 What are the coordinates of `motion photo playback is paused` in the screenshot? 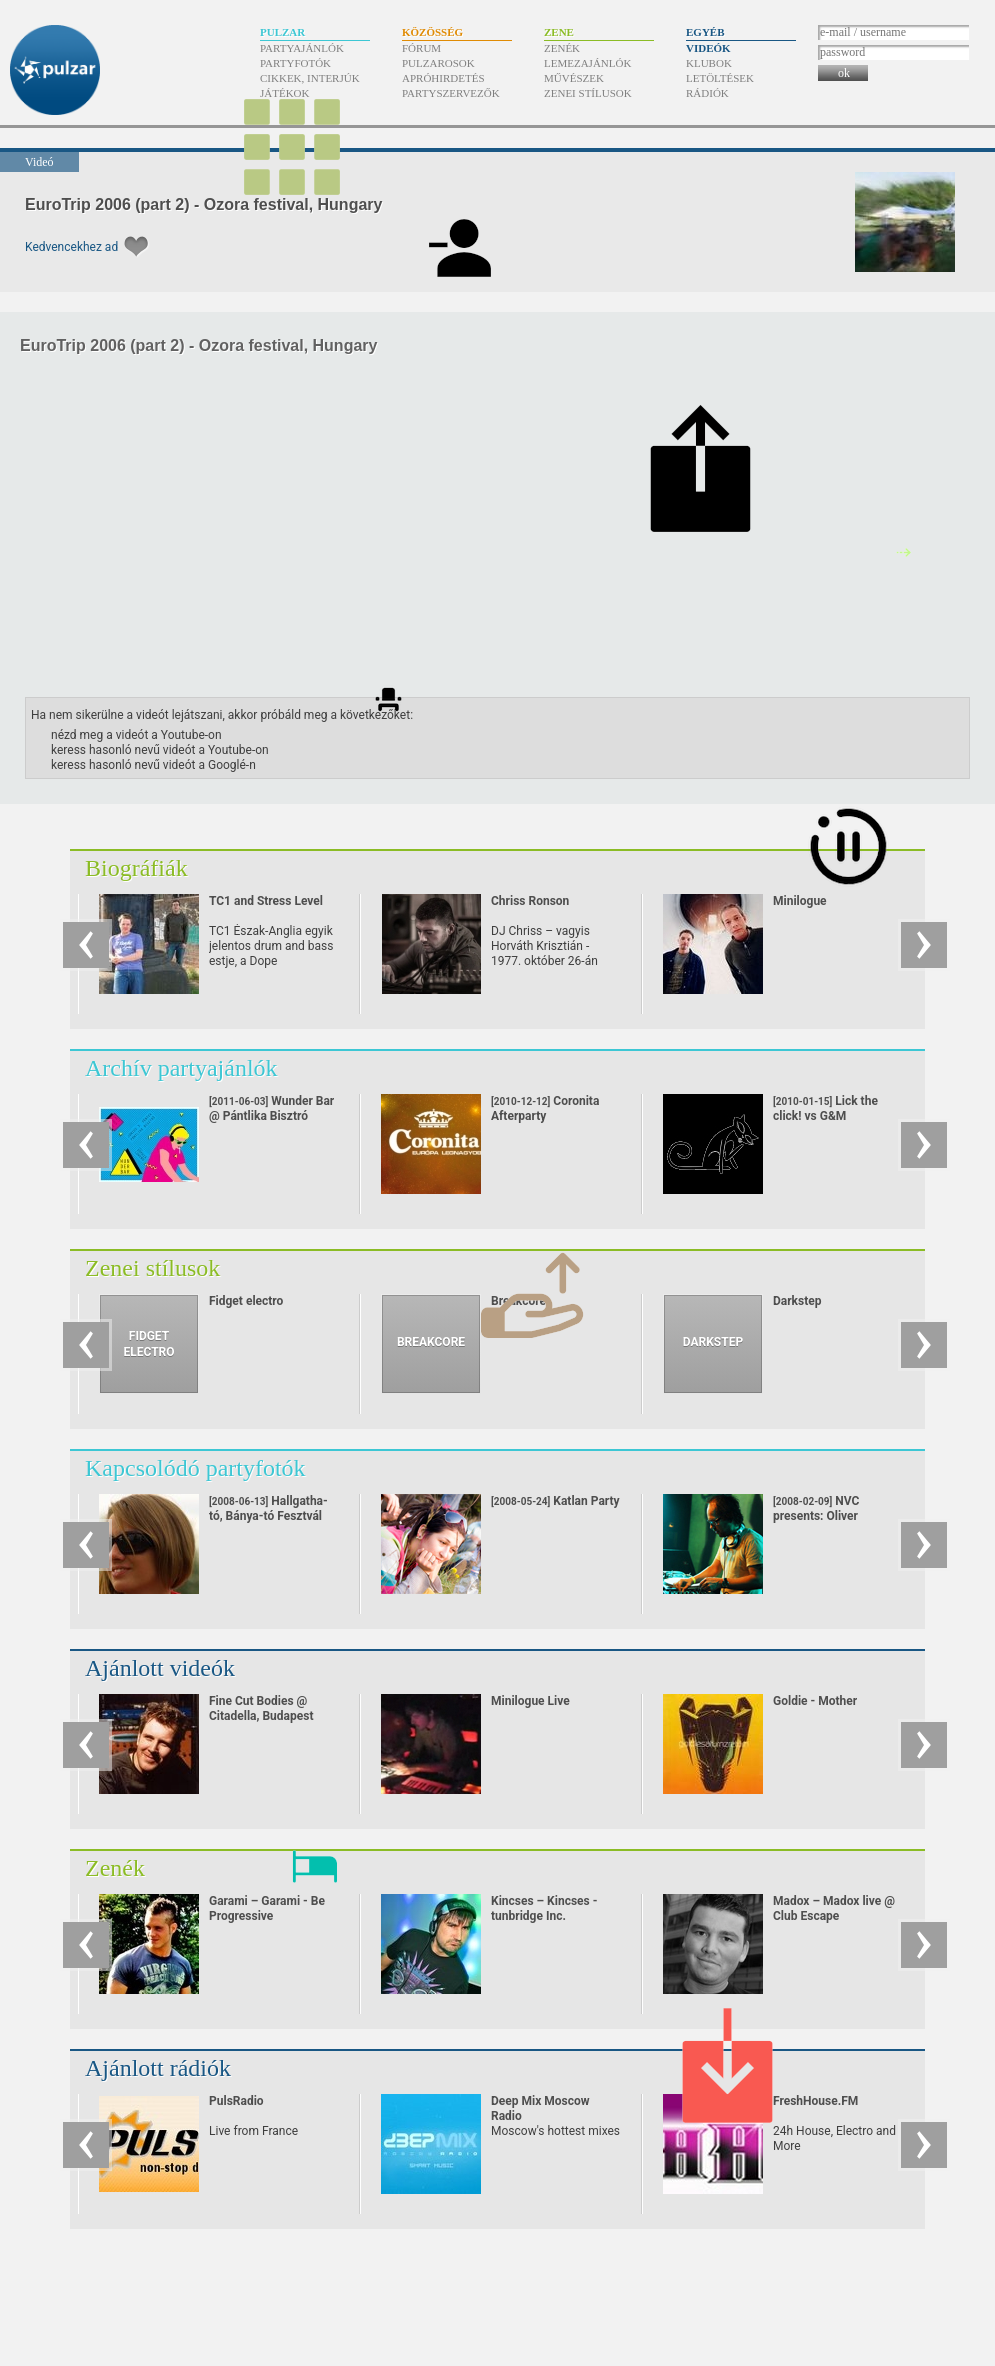 It's located at (848, 846).